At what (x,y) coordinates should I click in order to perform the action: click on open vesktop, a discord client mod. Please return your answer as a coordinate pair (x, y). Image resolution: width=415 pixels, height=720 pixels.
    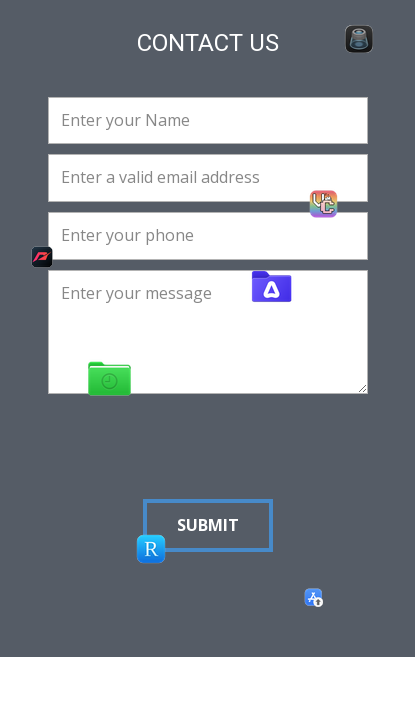
    Looking at the image, I should click on (323, 203).